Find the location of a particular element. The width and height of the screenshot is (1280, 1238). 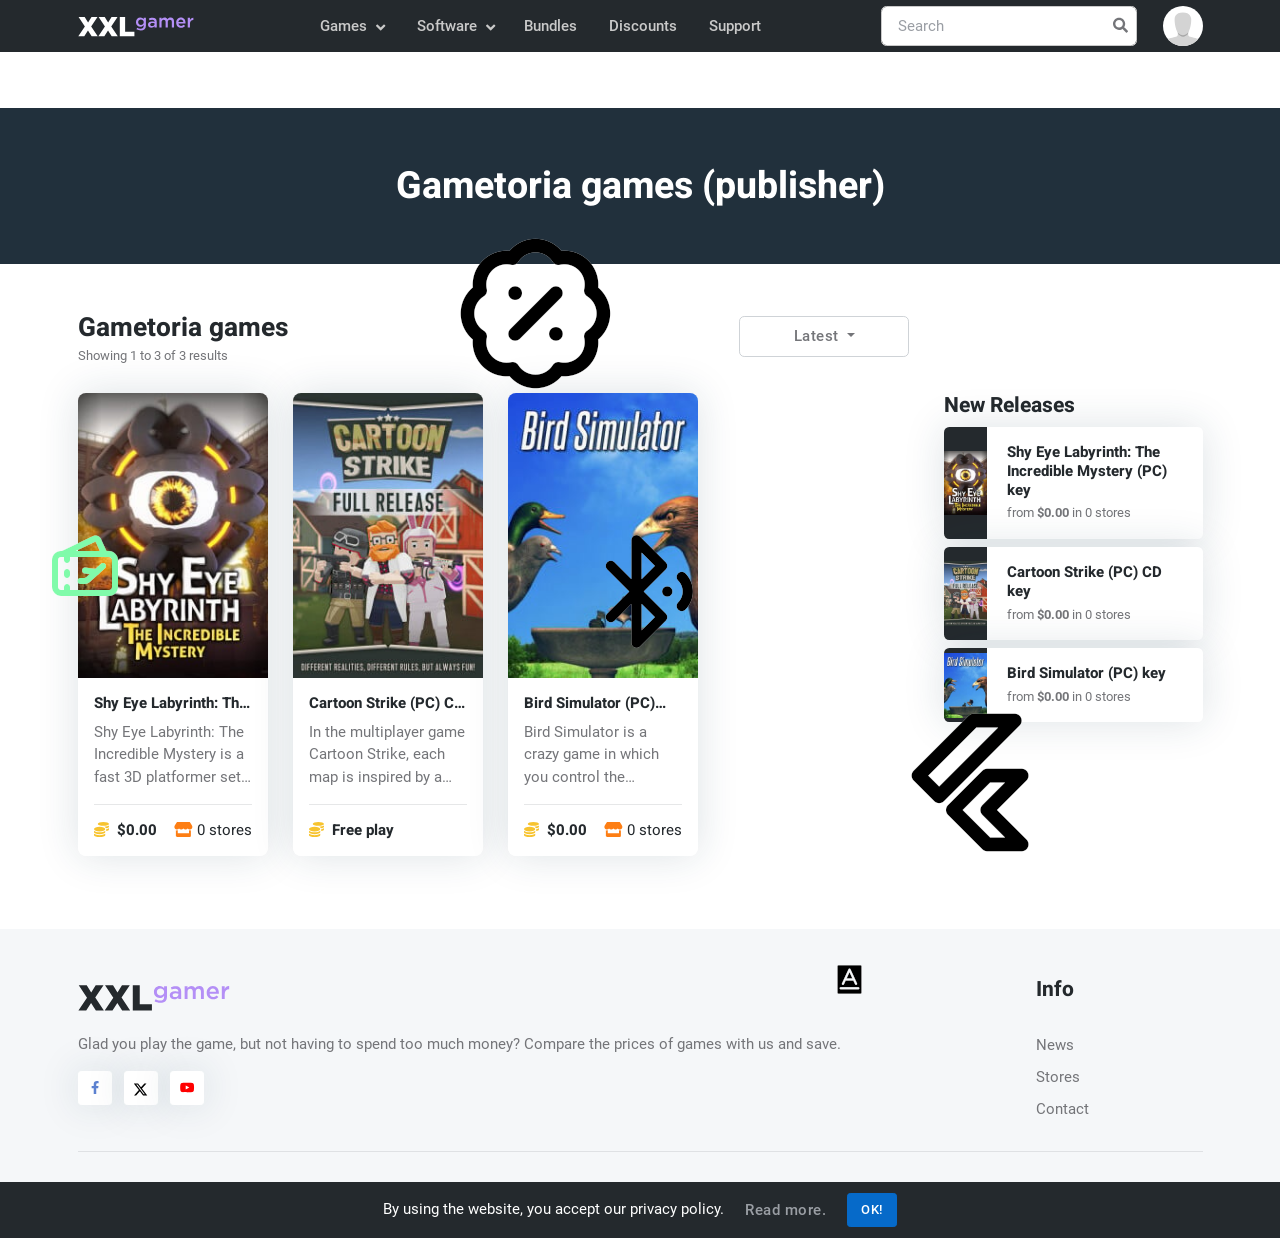

flutter framework logo is located at coordinates (973, 782).